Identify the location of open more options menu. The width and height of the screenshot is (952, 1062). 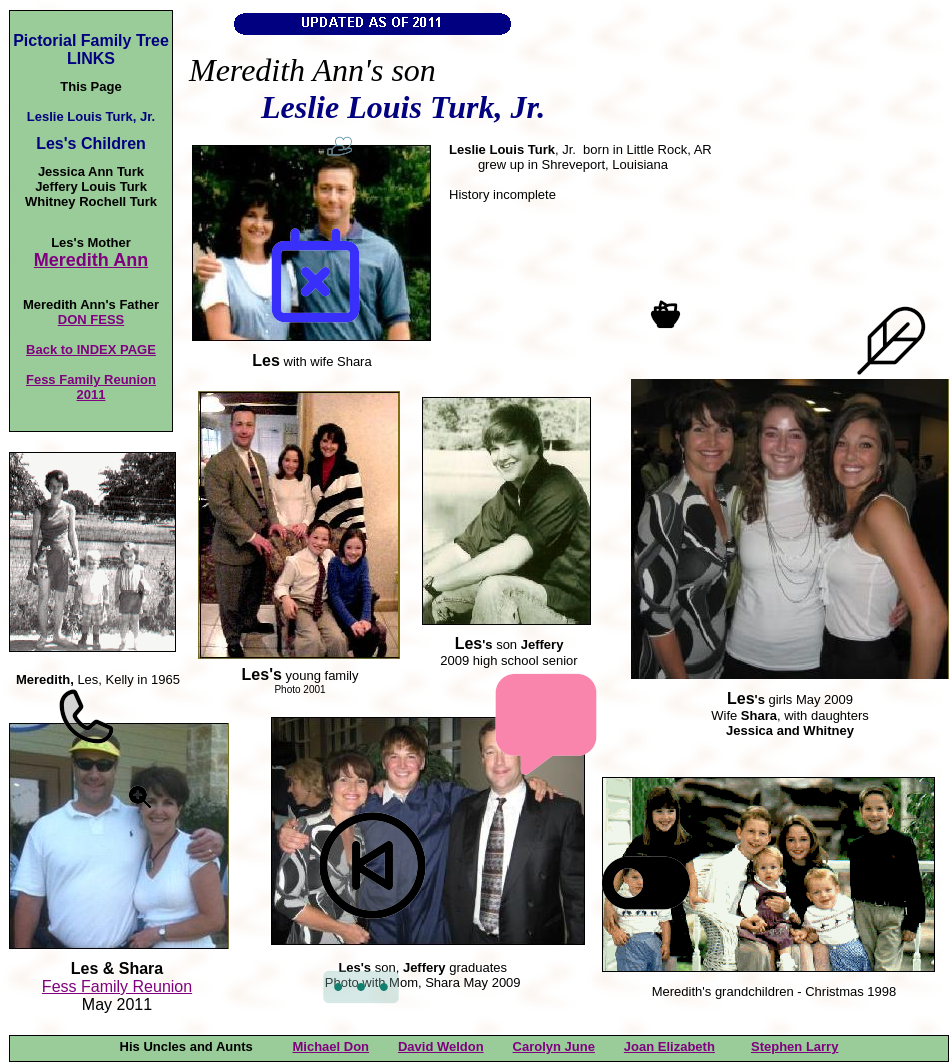
(361, 987).